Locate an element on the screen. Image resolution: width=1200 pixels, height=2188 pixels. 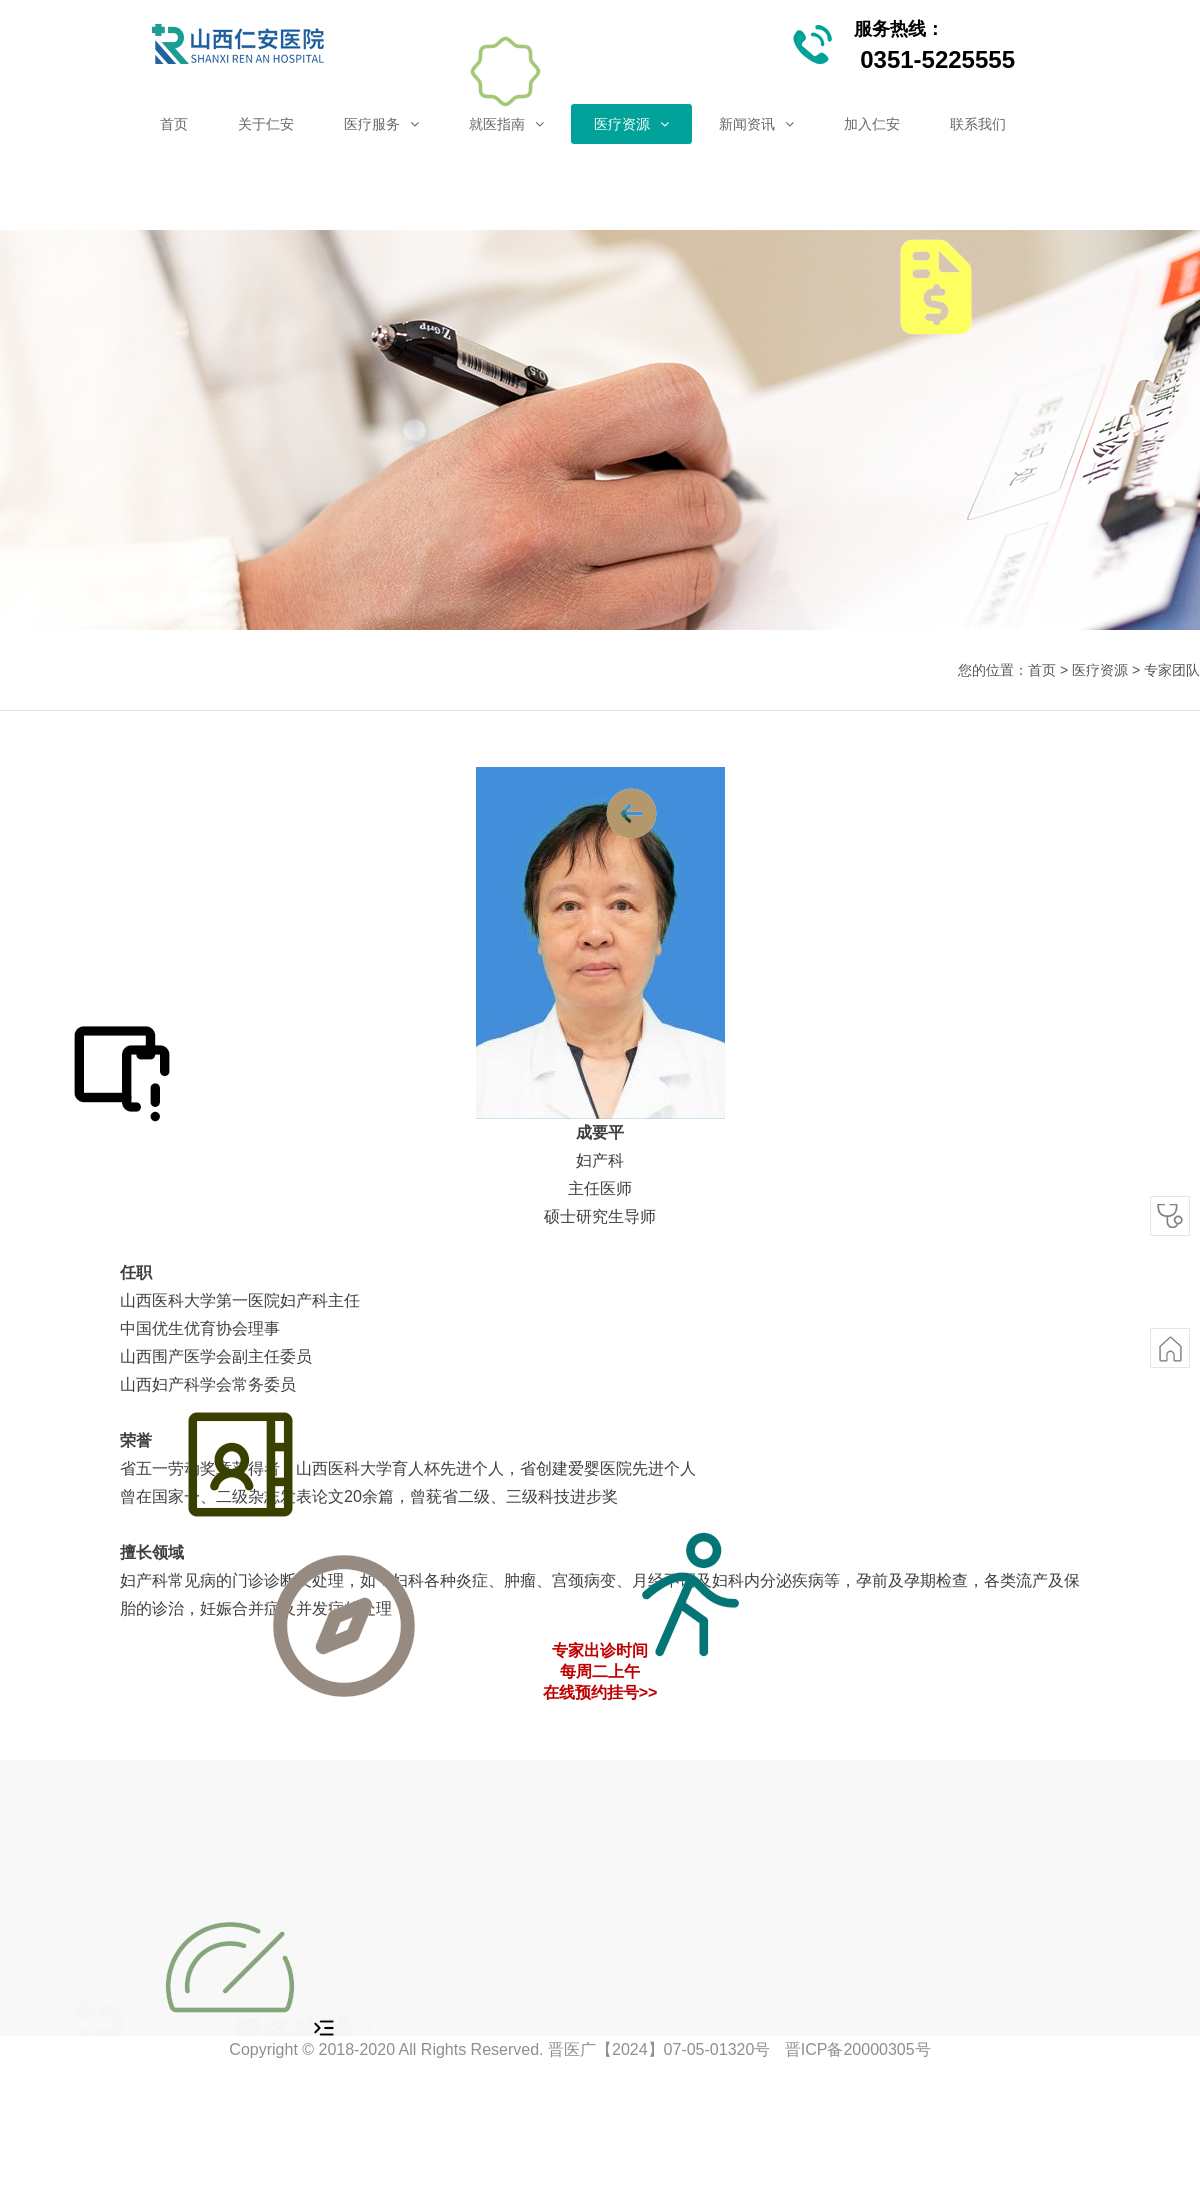
go back to the previous screen is located at coordinates (631, 813).